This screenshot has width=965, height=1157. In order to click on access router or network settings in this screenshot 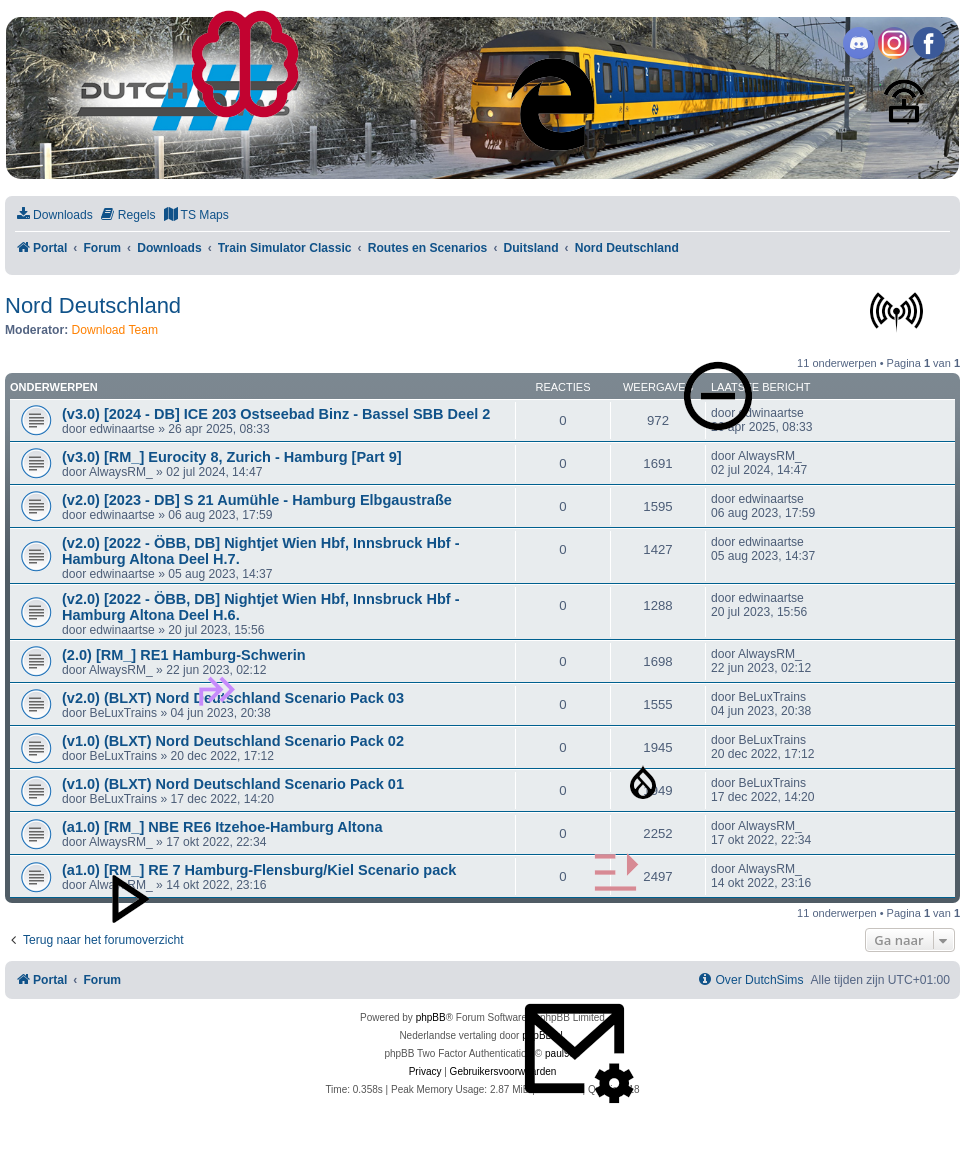, I will do `click(904, 101)`.